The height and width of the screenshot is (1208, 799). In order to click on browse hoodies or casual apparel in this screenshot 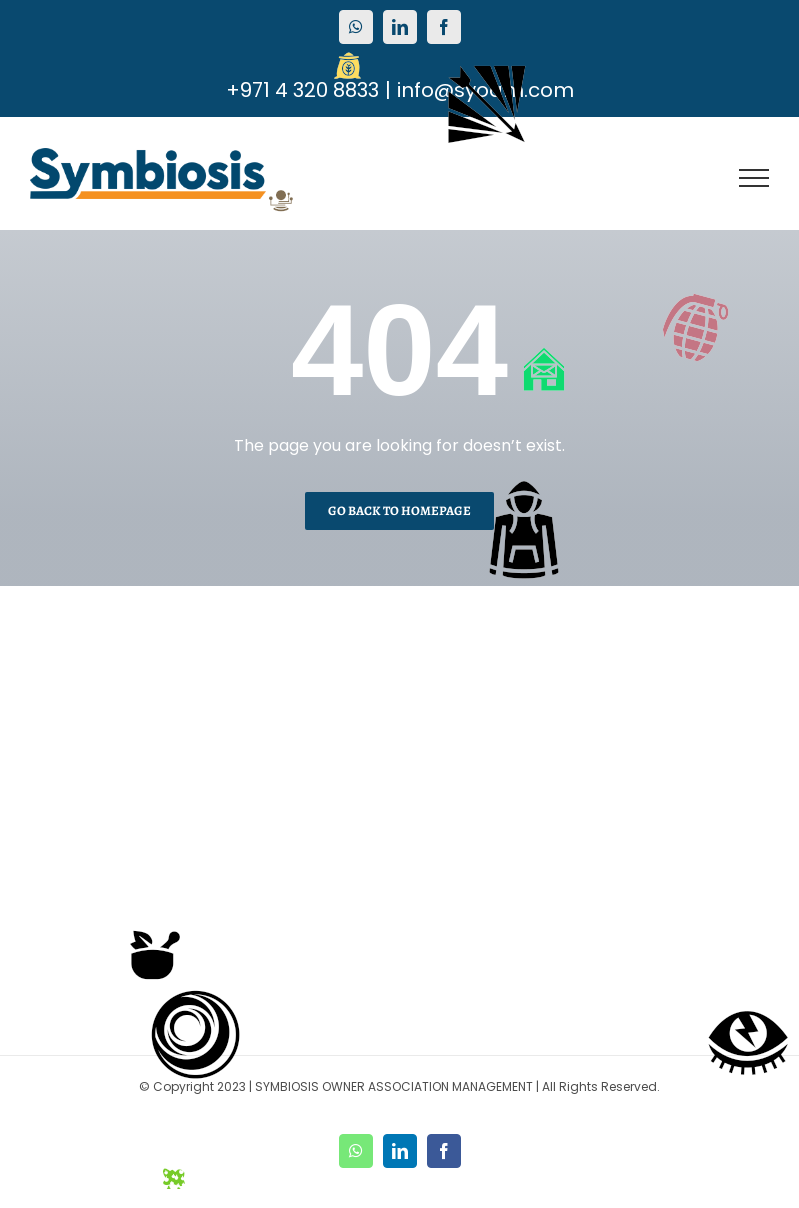, I will do `click(524, 529)`.